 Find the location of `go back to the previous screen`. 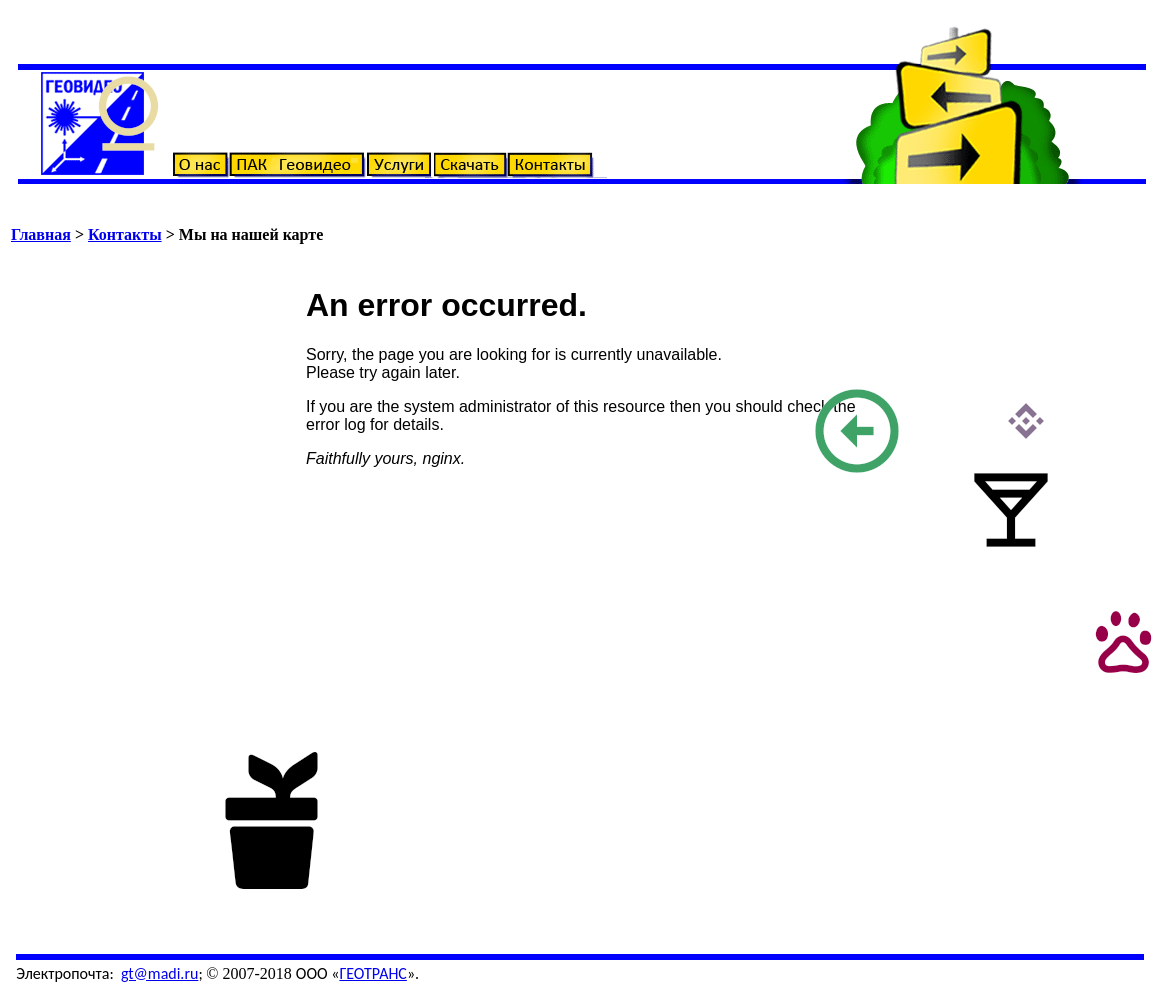

go back to the previous screen is located at coordinates (857, 431).